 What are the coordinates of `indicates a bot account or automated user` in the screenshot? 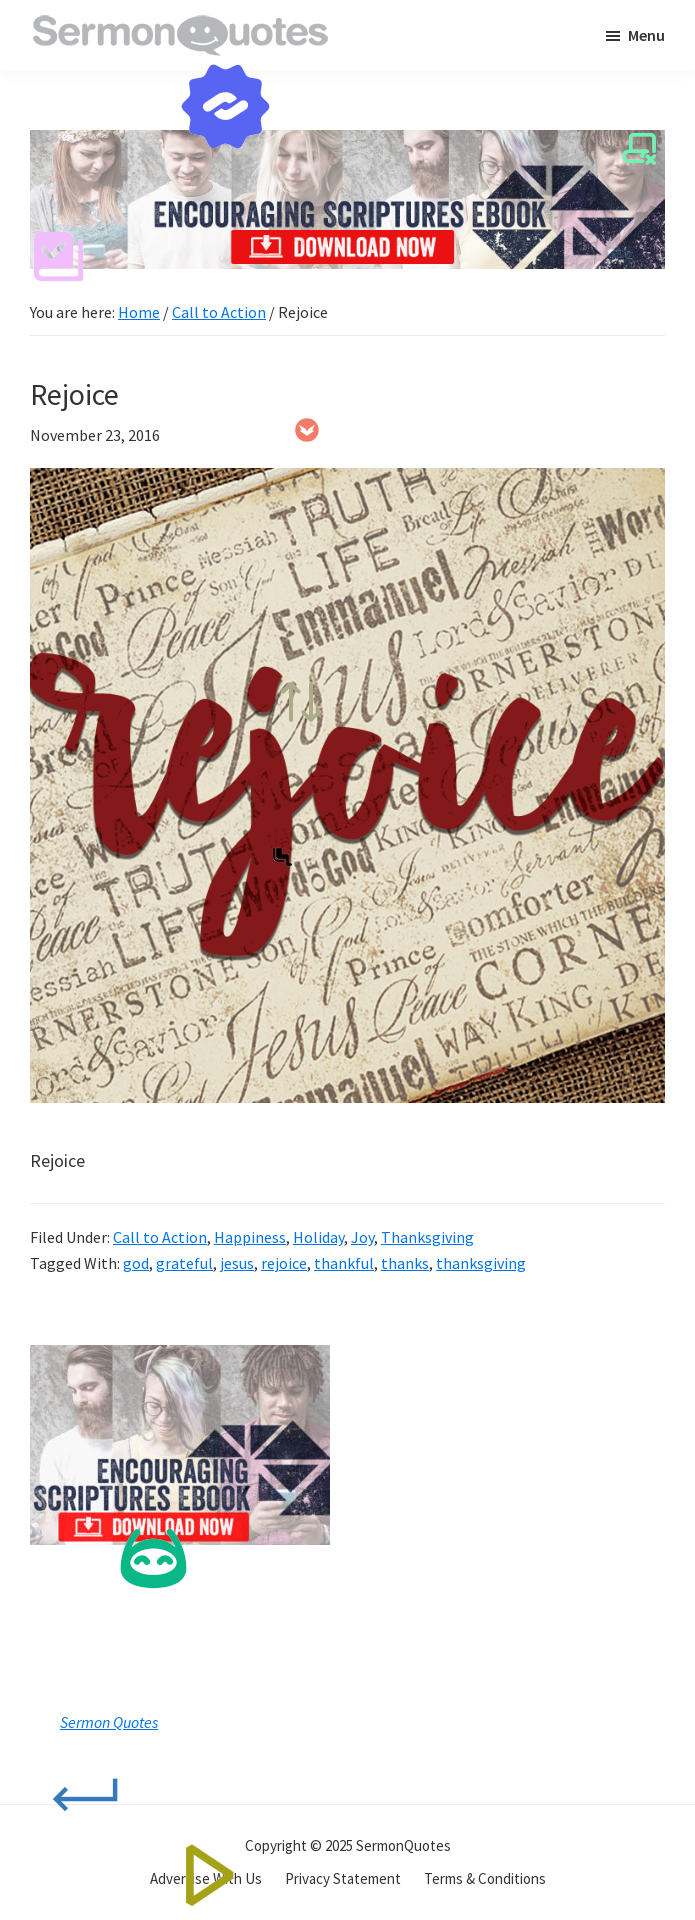 It's located at (153, 1558).